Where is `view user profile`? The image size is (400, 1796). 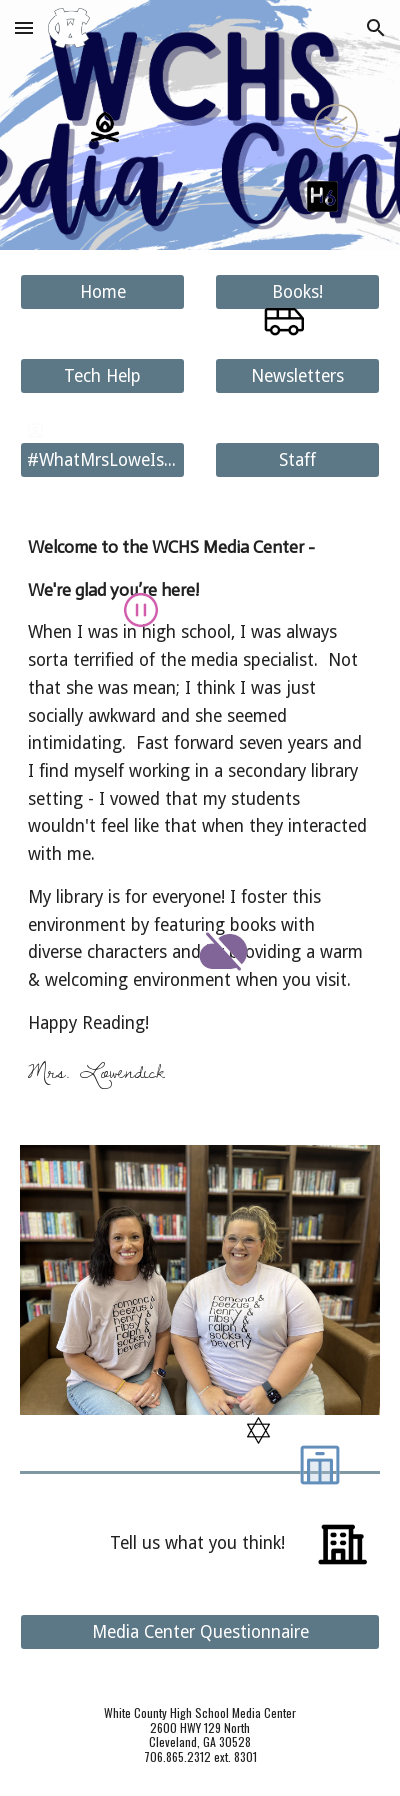
view user profile is located at coordinates (35, 430).